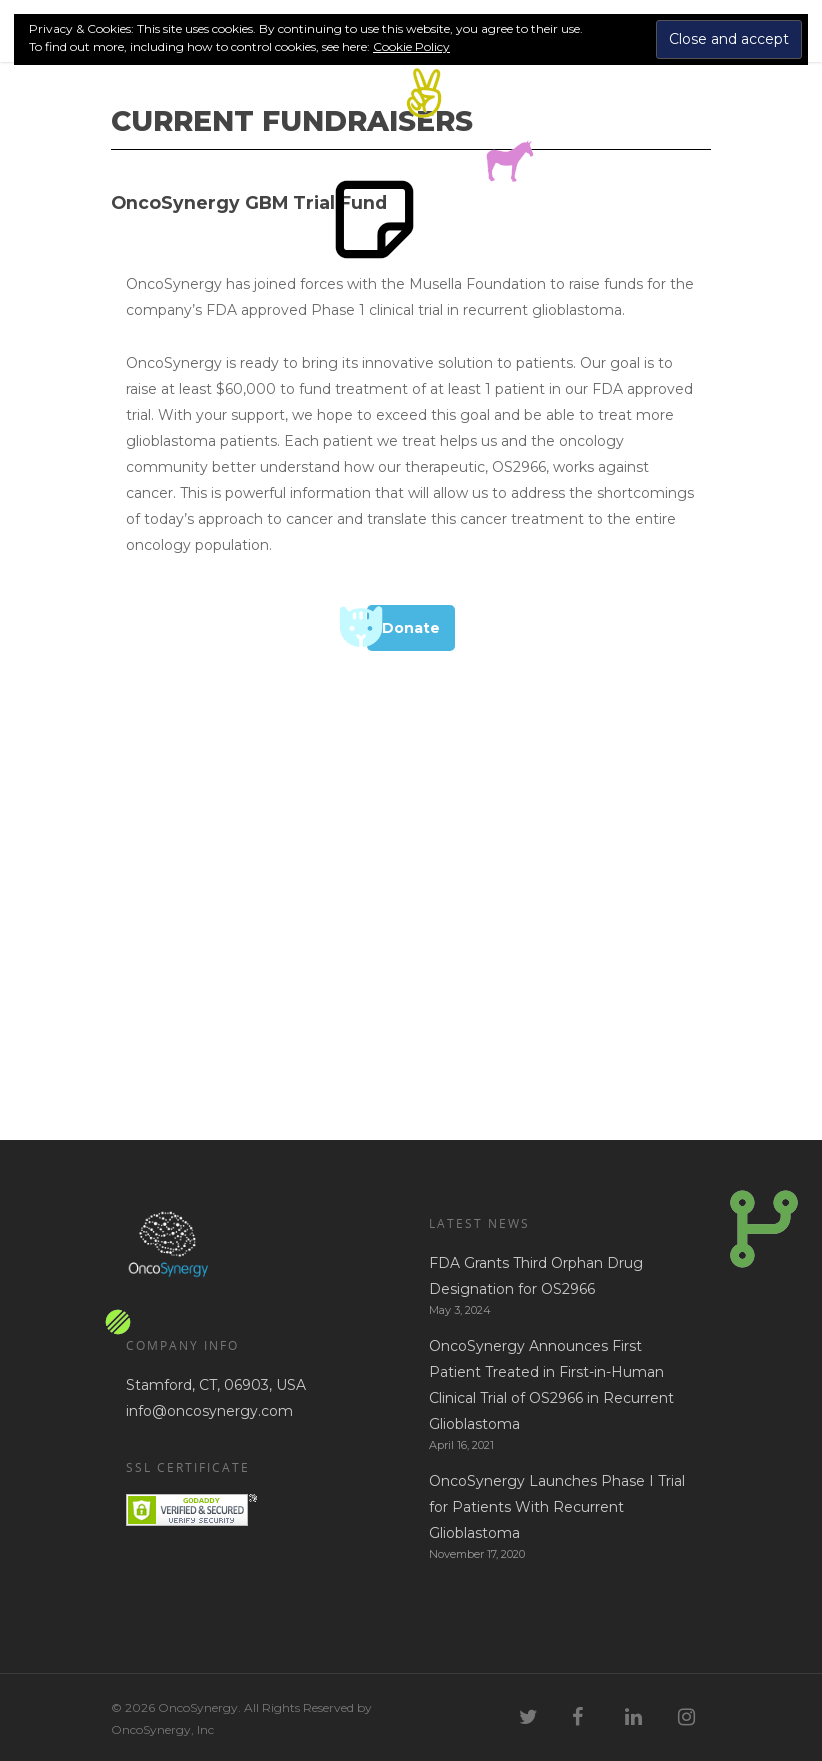 Image resolution: width=822 pixels, height=1761 pixels. I want to click on visit Sticker Mule website or app, so click(510, 161).